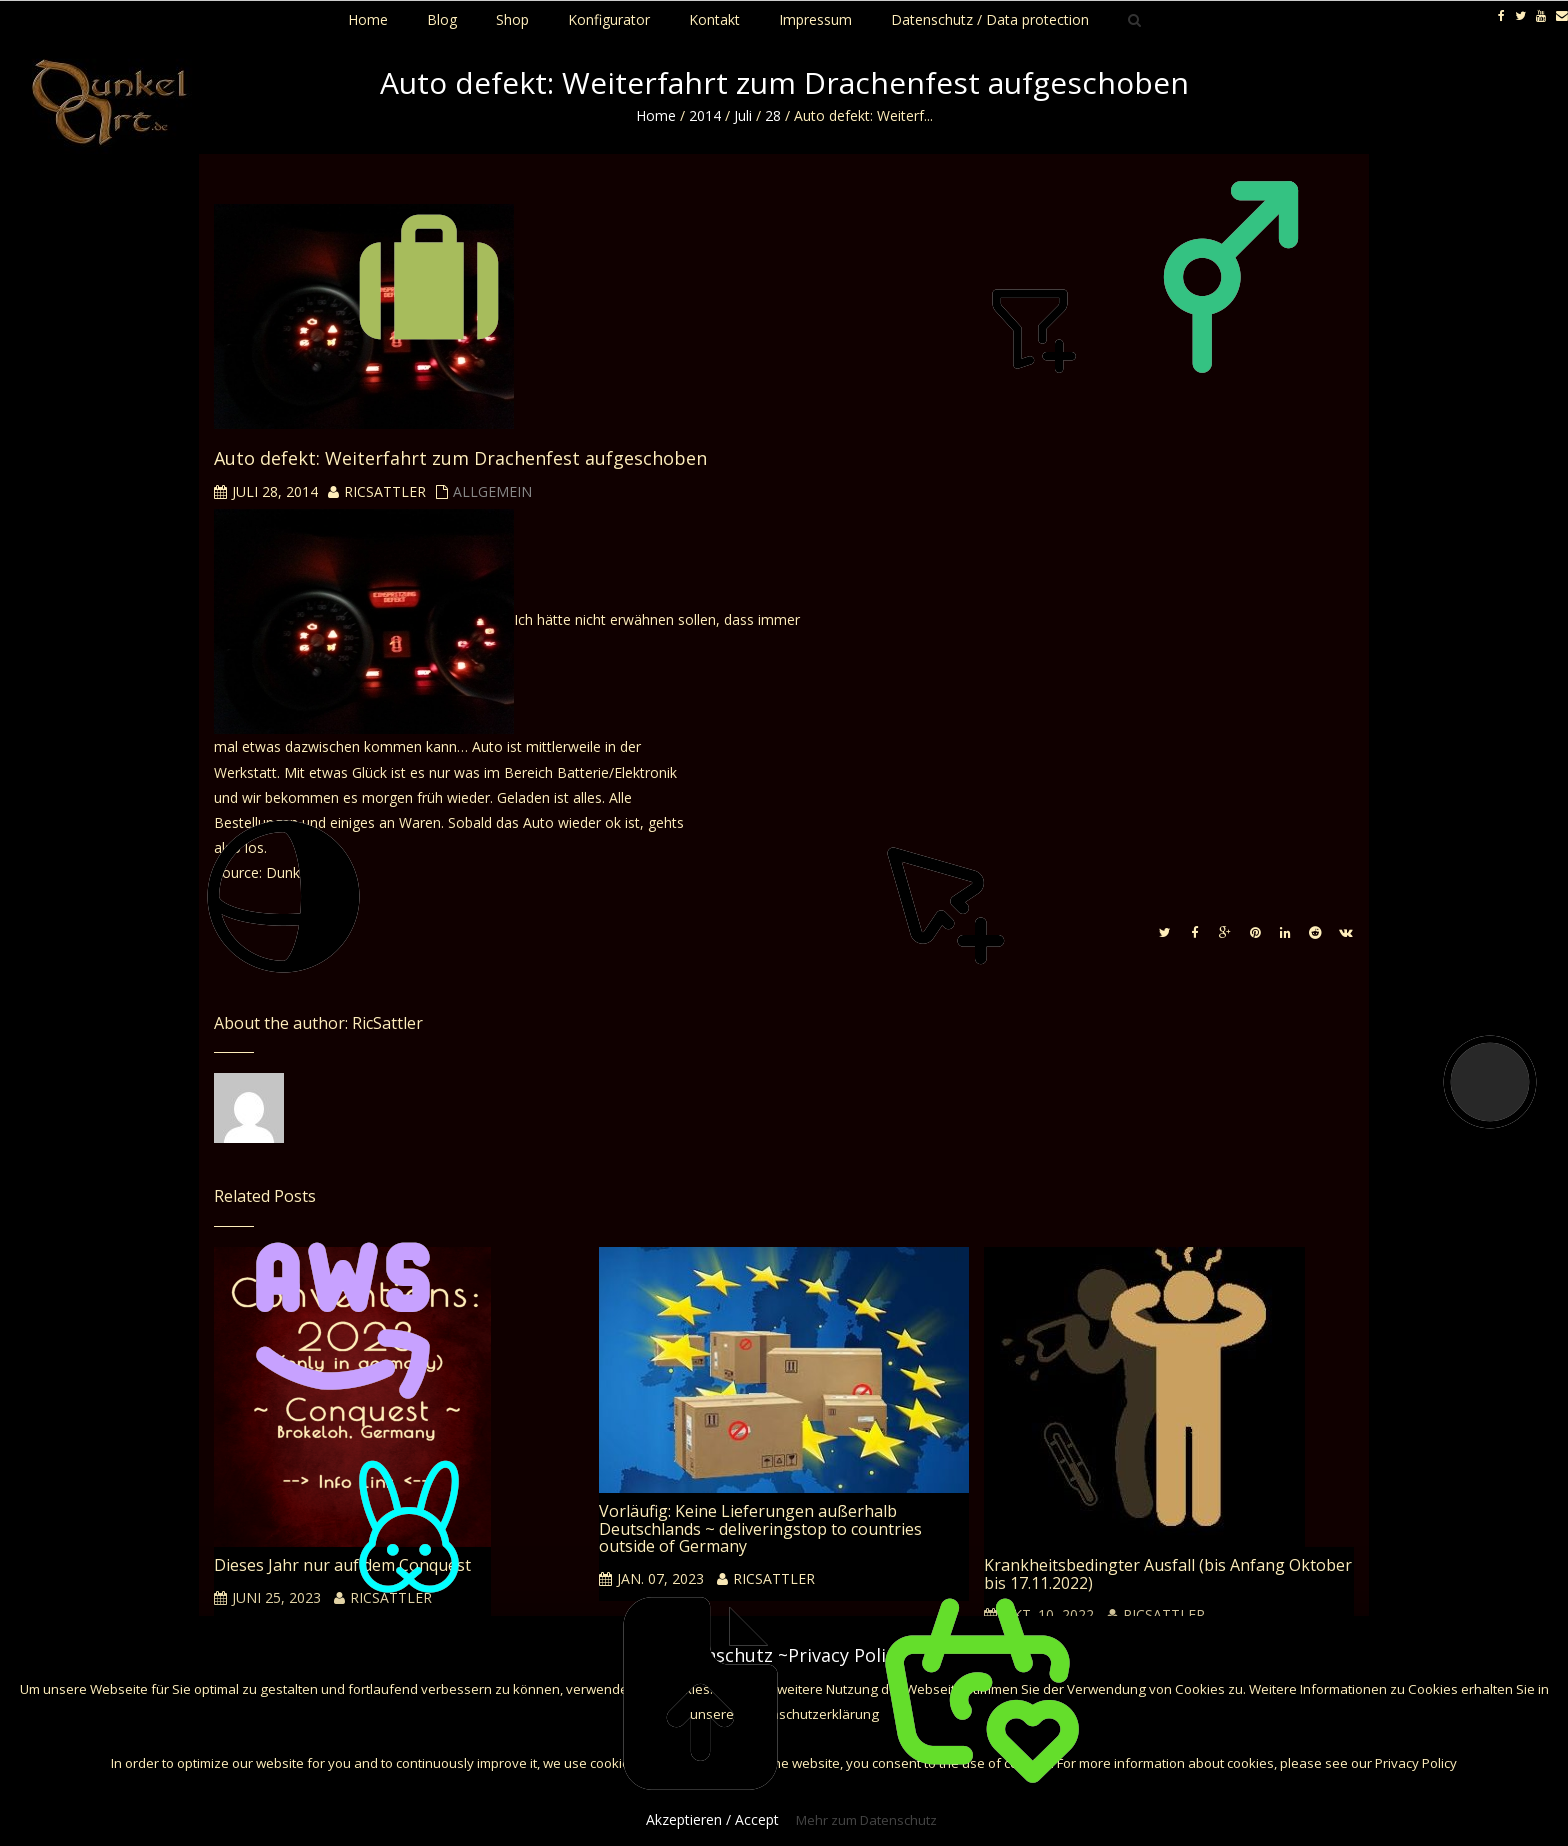 The height and width of the screenshot is (1846, 1568). Describe the element at coordinates (700, 1693) in the screenshot. I see `upload a file` at that location.